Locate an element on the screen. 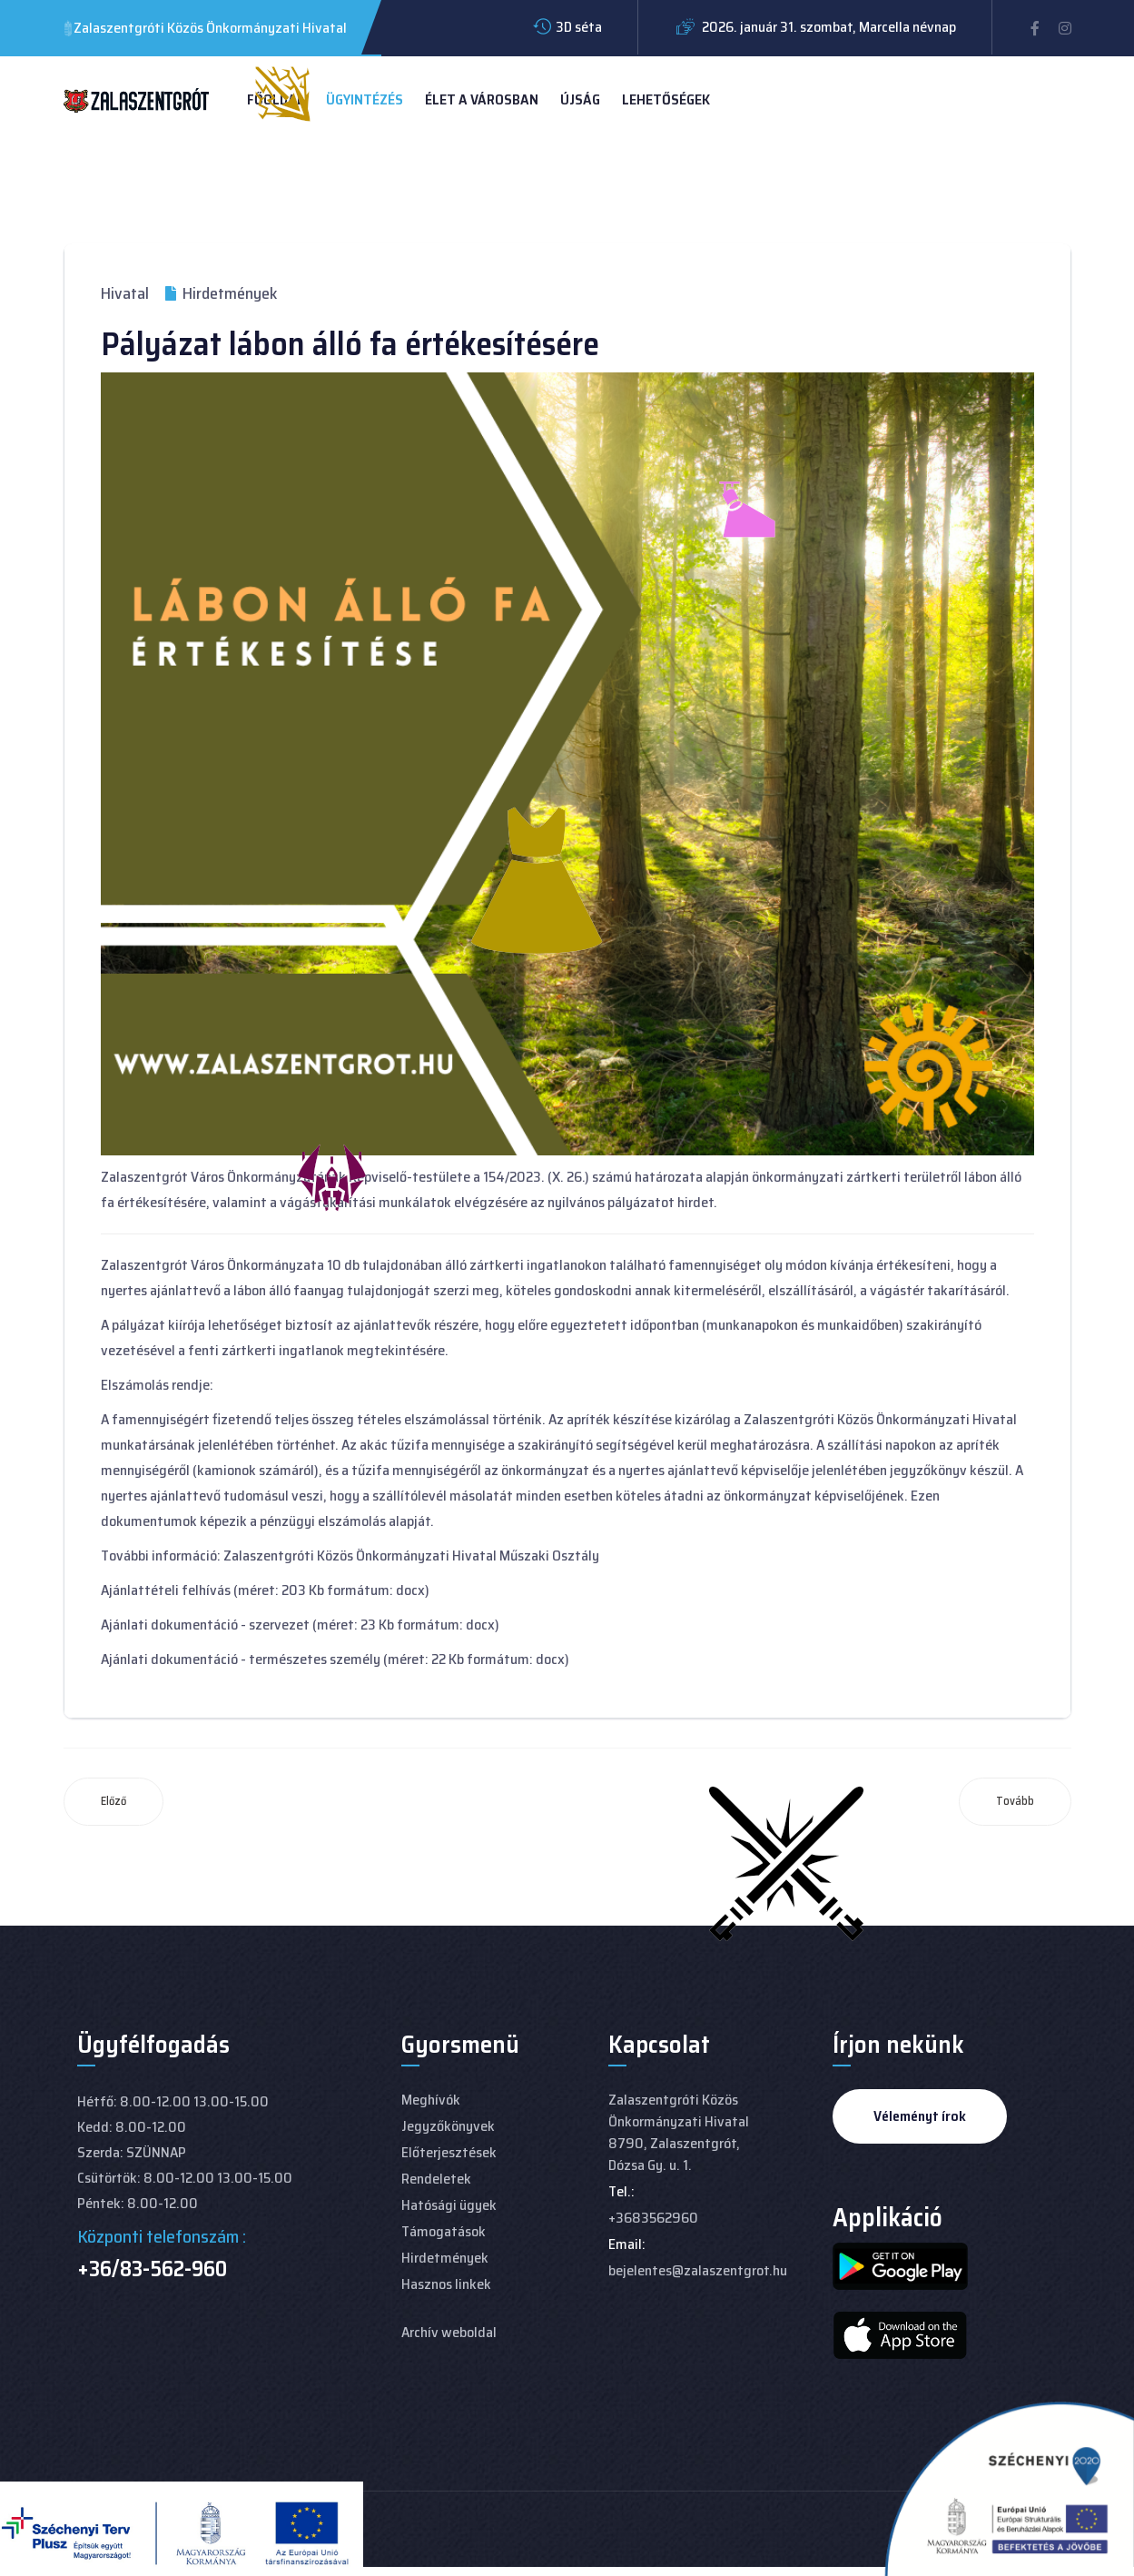  access lightsaber combat or duel mode is located at coordinates (786, 1864).